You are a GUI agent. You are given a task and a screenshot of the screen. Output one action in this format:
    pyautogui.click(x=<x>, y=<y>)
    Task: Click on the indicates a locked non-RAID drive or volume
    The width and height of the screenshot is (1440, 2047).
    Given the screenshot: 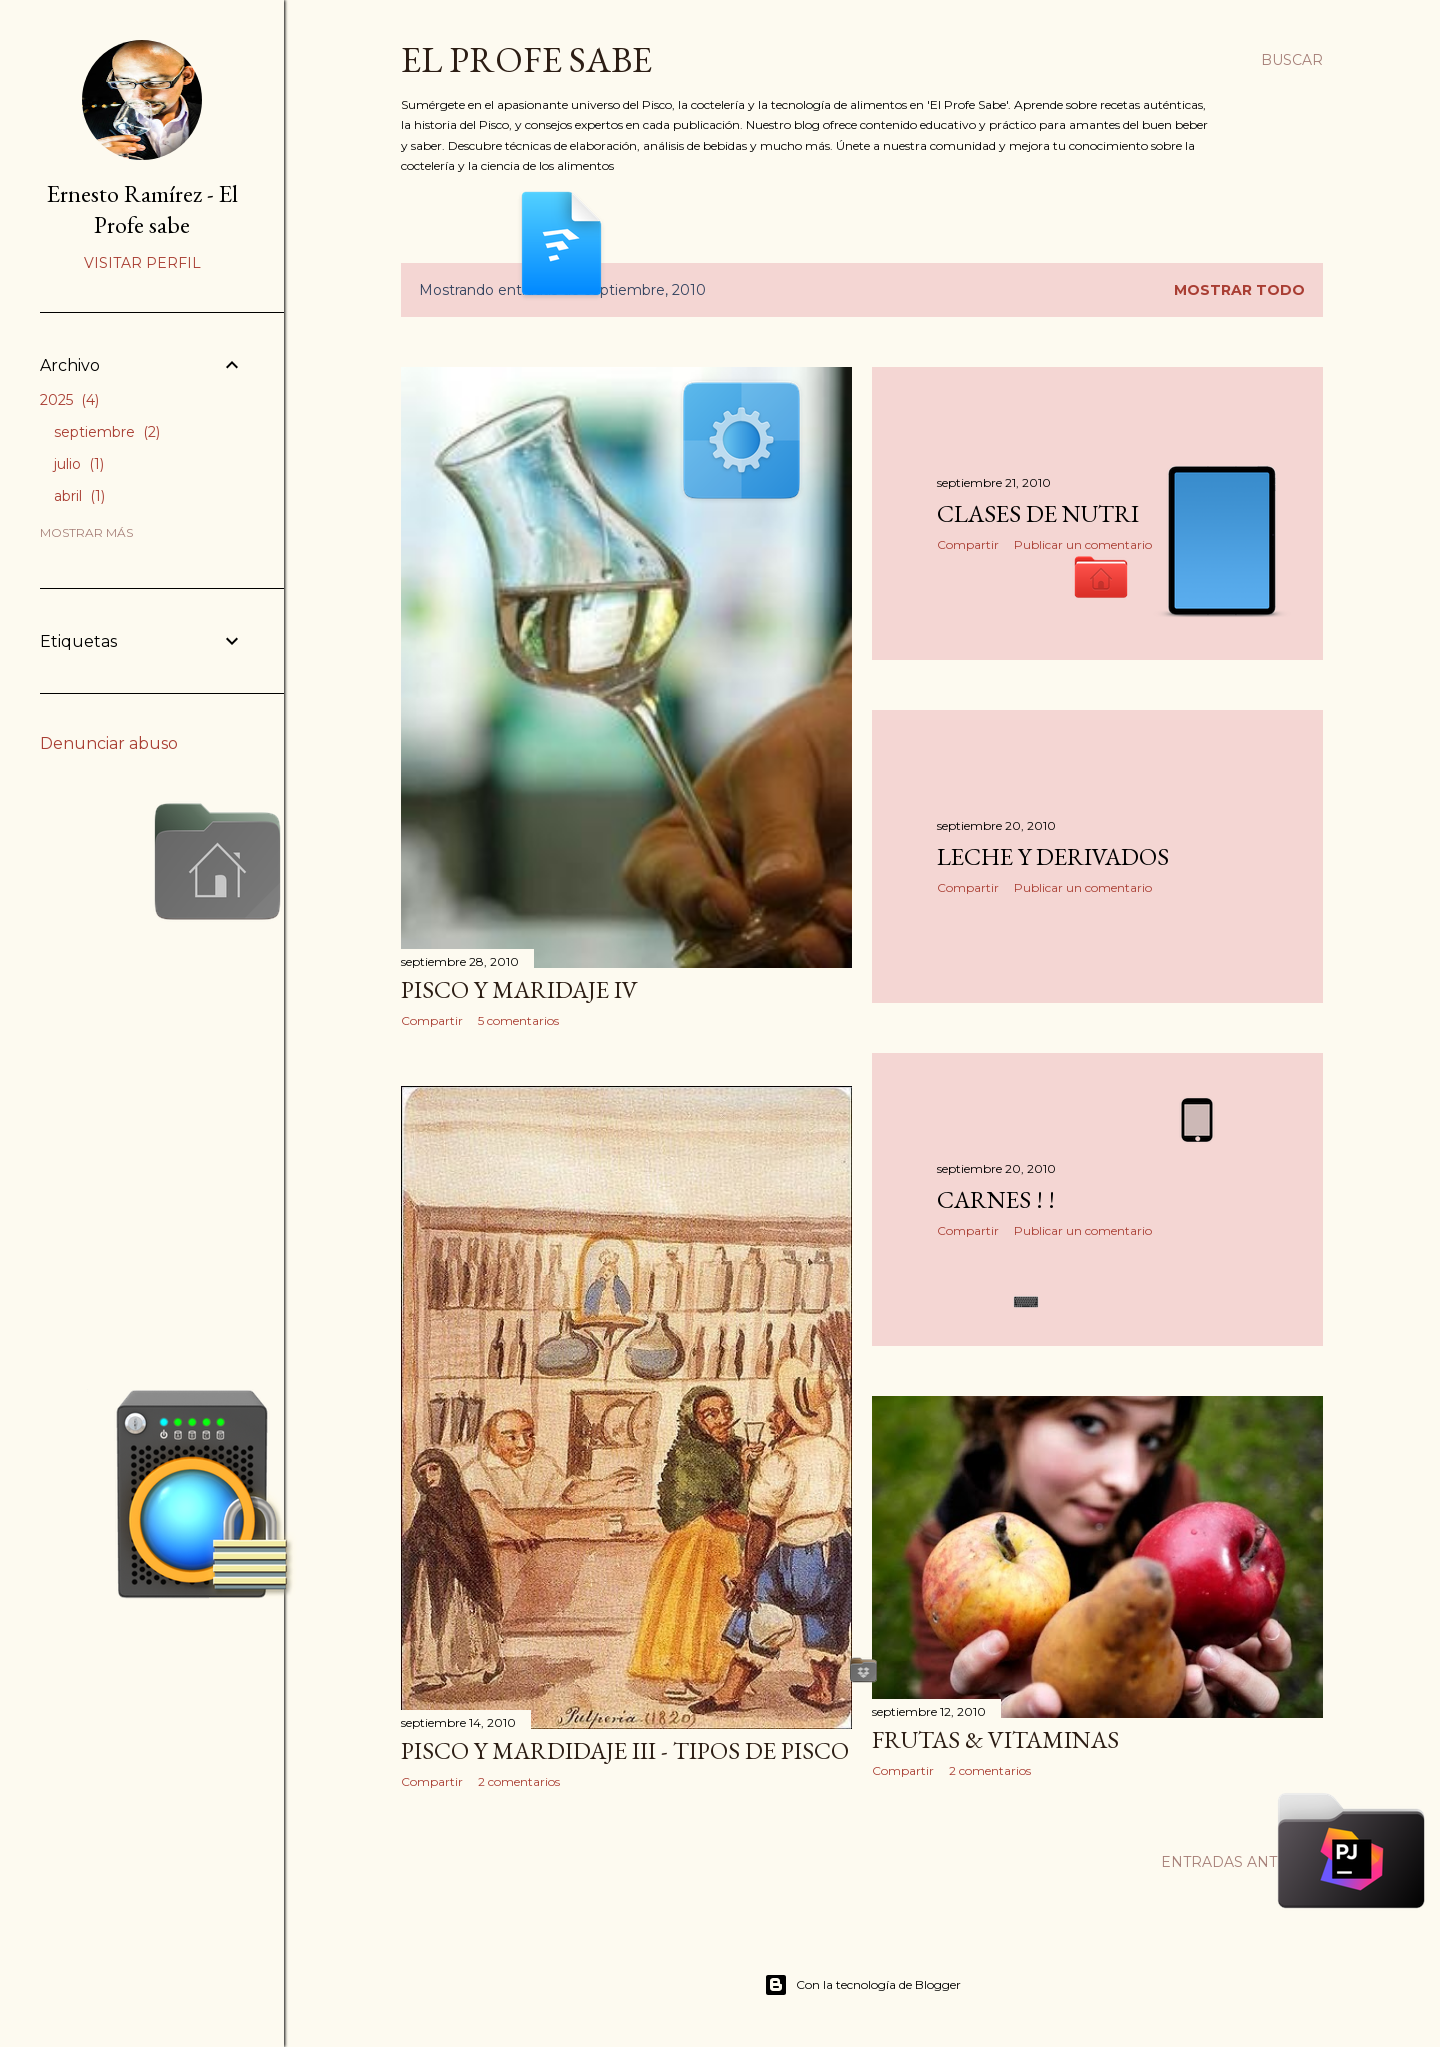 What is the action you would take?
    pyautogui.click(x=192, y=1494)
    